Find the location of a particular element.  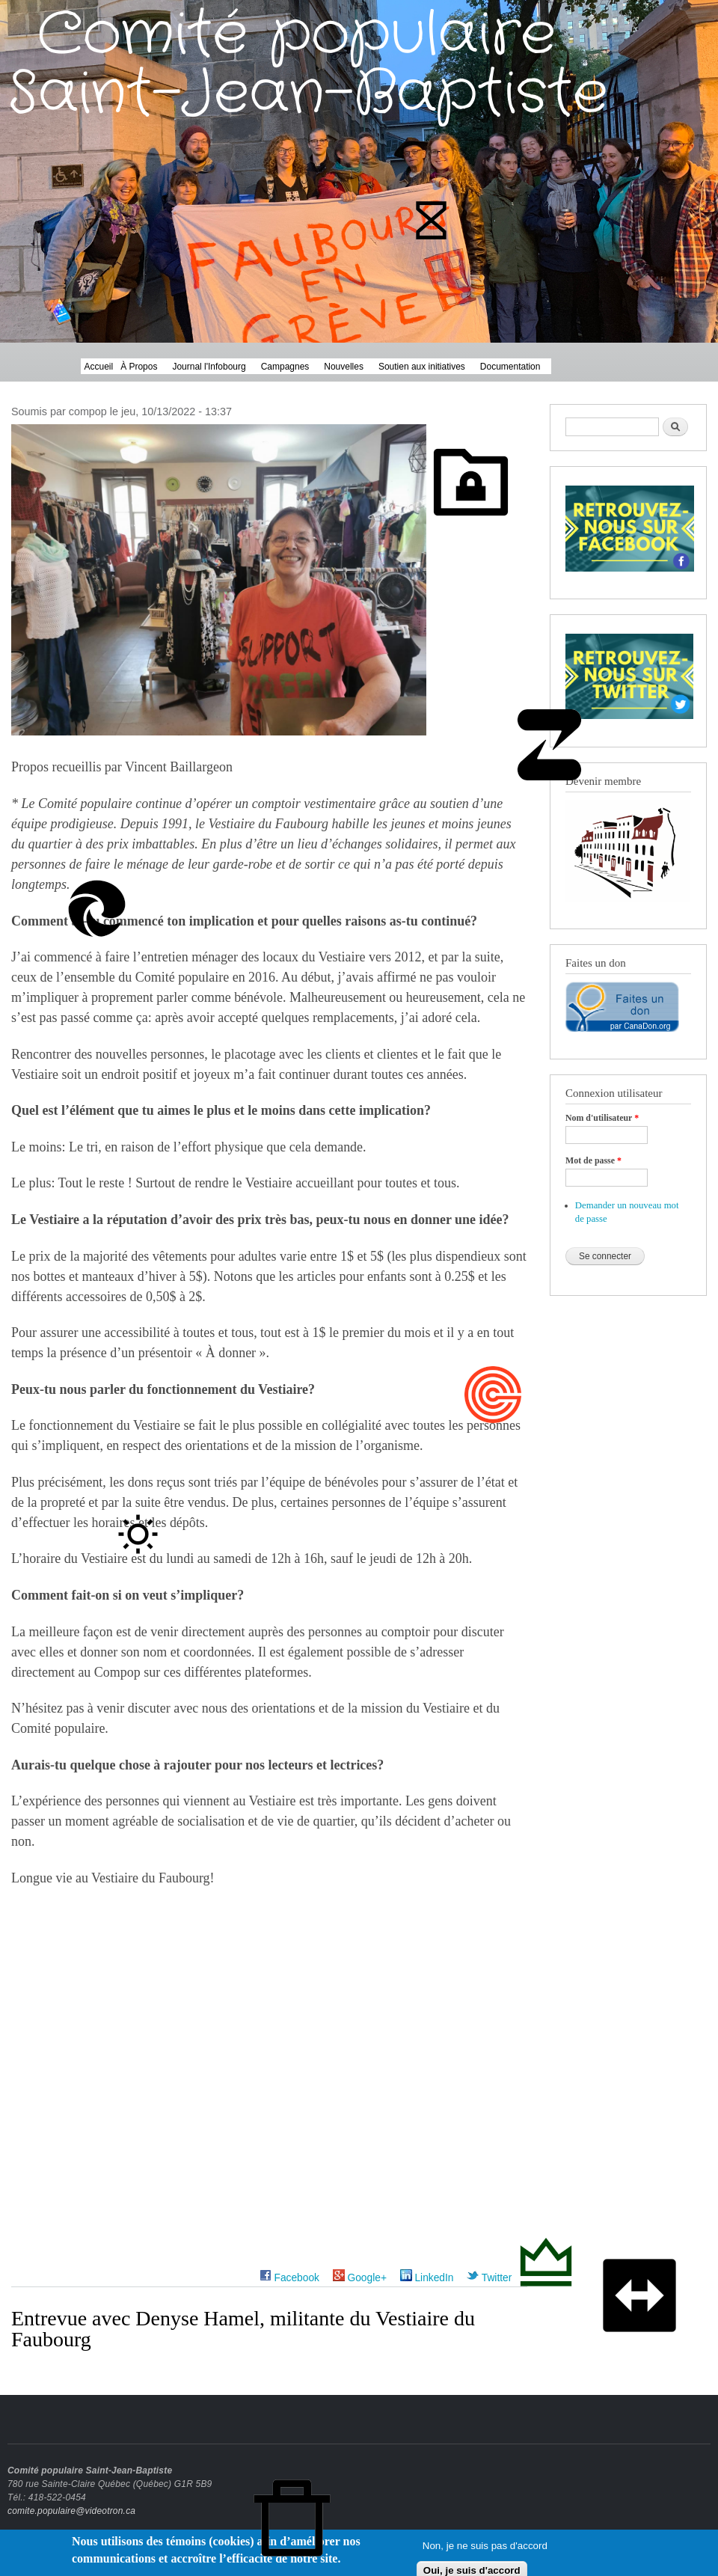

greptimedb logo is located at coordinates (493, 1395).